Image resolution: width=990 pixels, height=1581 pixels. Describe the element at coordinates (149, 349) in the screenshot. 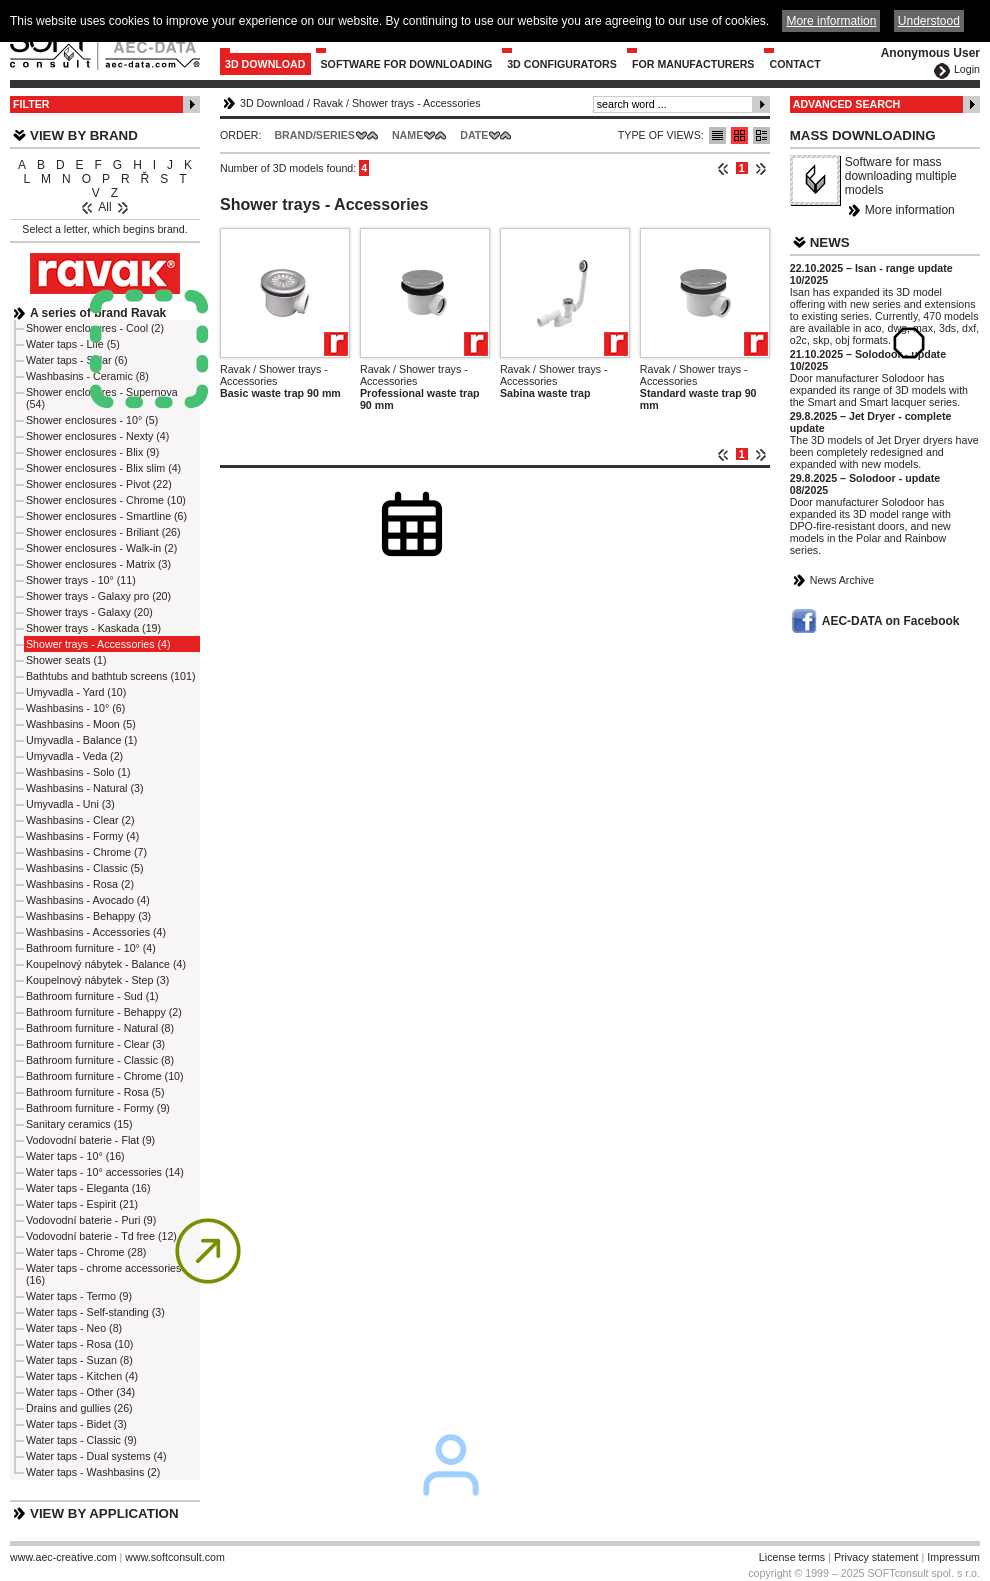

I see `select or define a region` at that location.